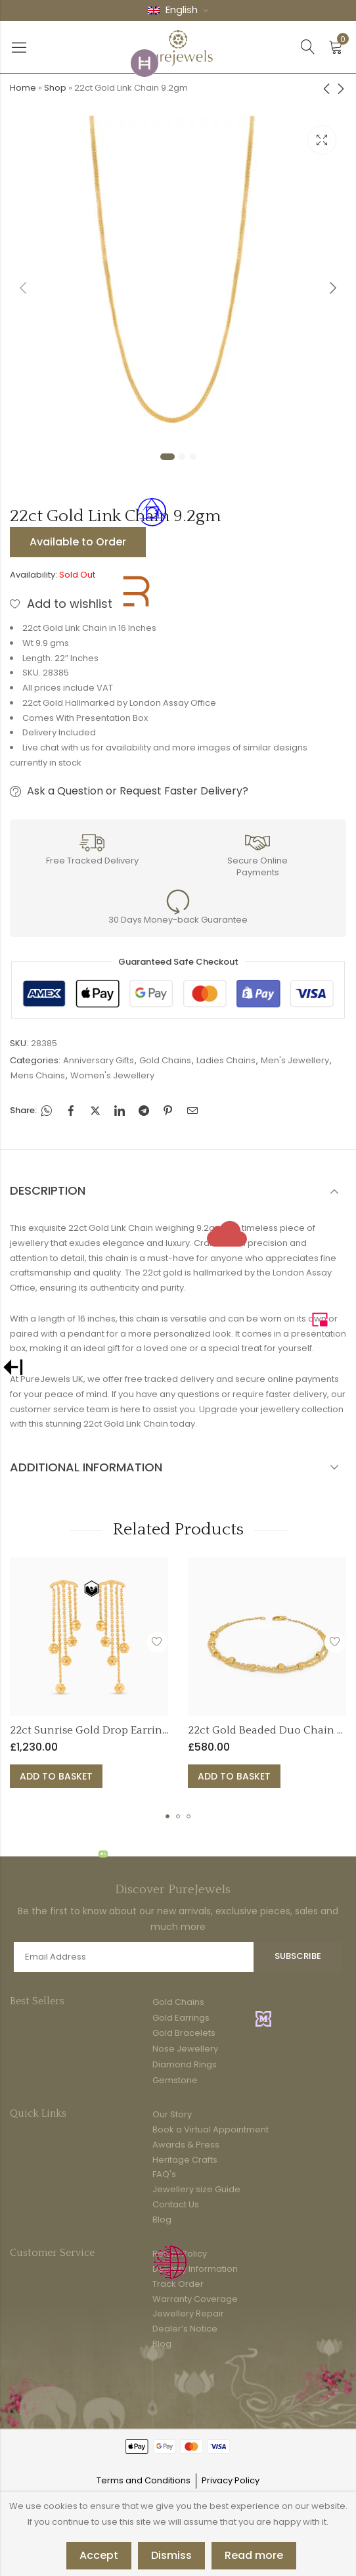 This screenshot has width=356, height=2576. What do you see at coordinates (170, 2262) in the screenshot?
I see `open CircuitVerse digital circuit simulator` at bounding box center [170, 2262].